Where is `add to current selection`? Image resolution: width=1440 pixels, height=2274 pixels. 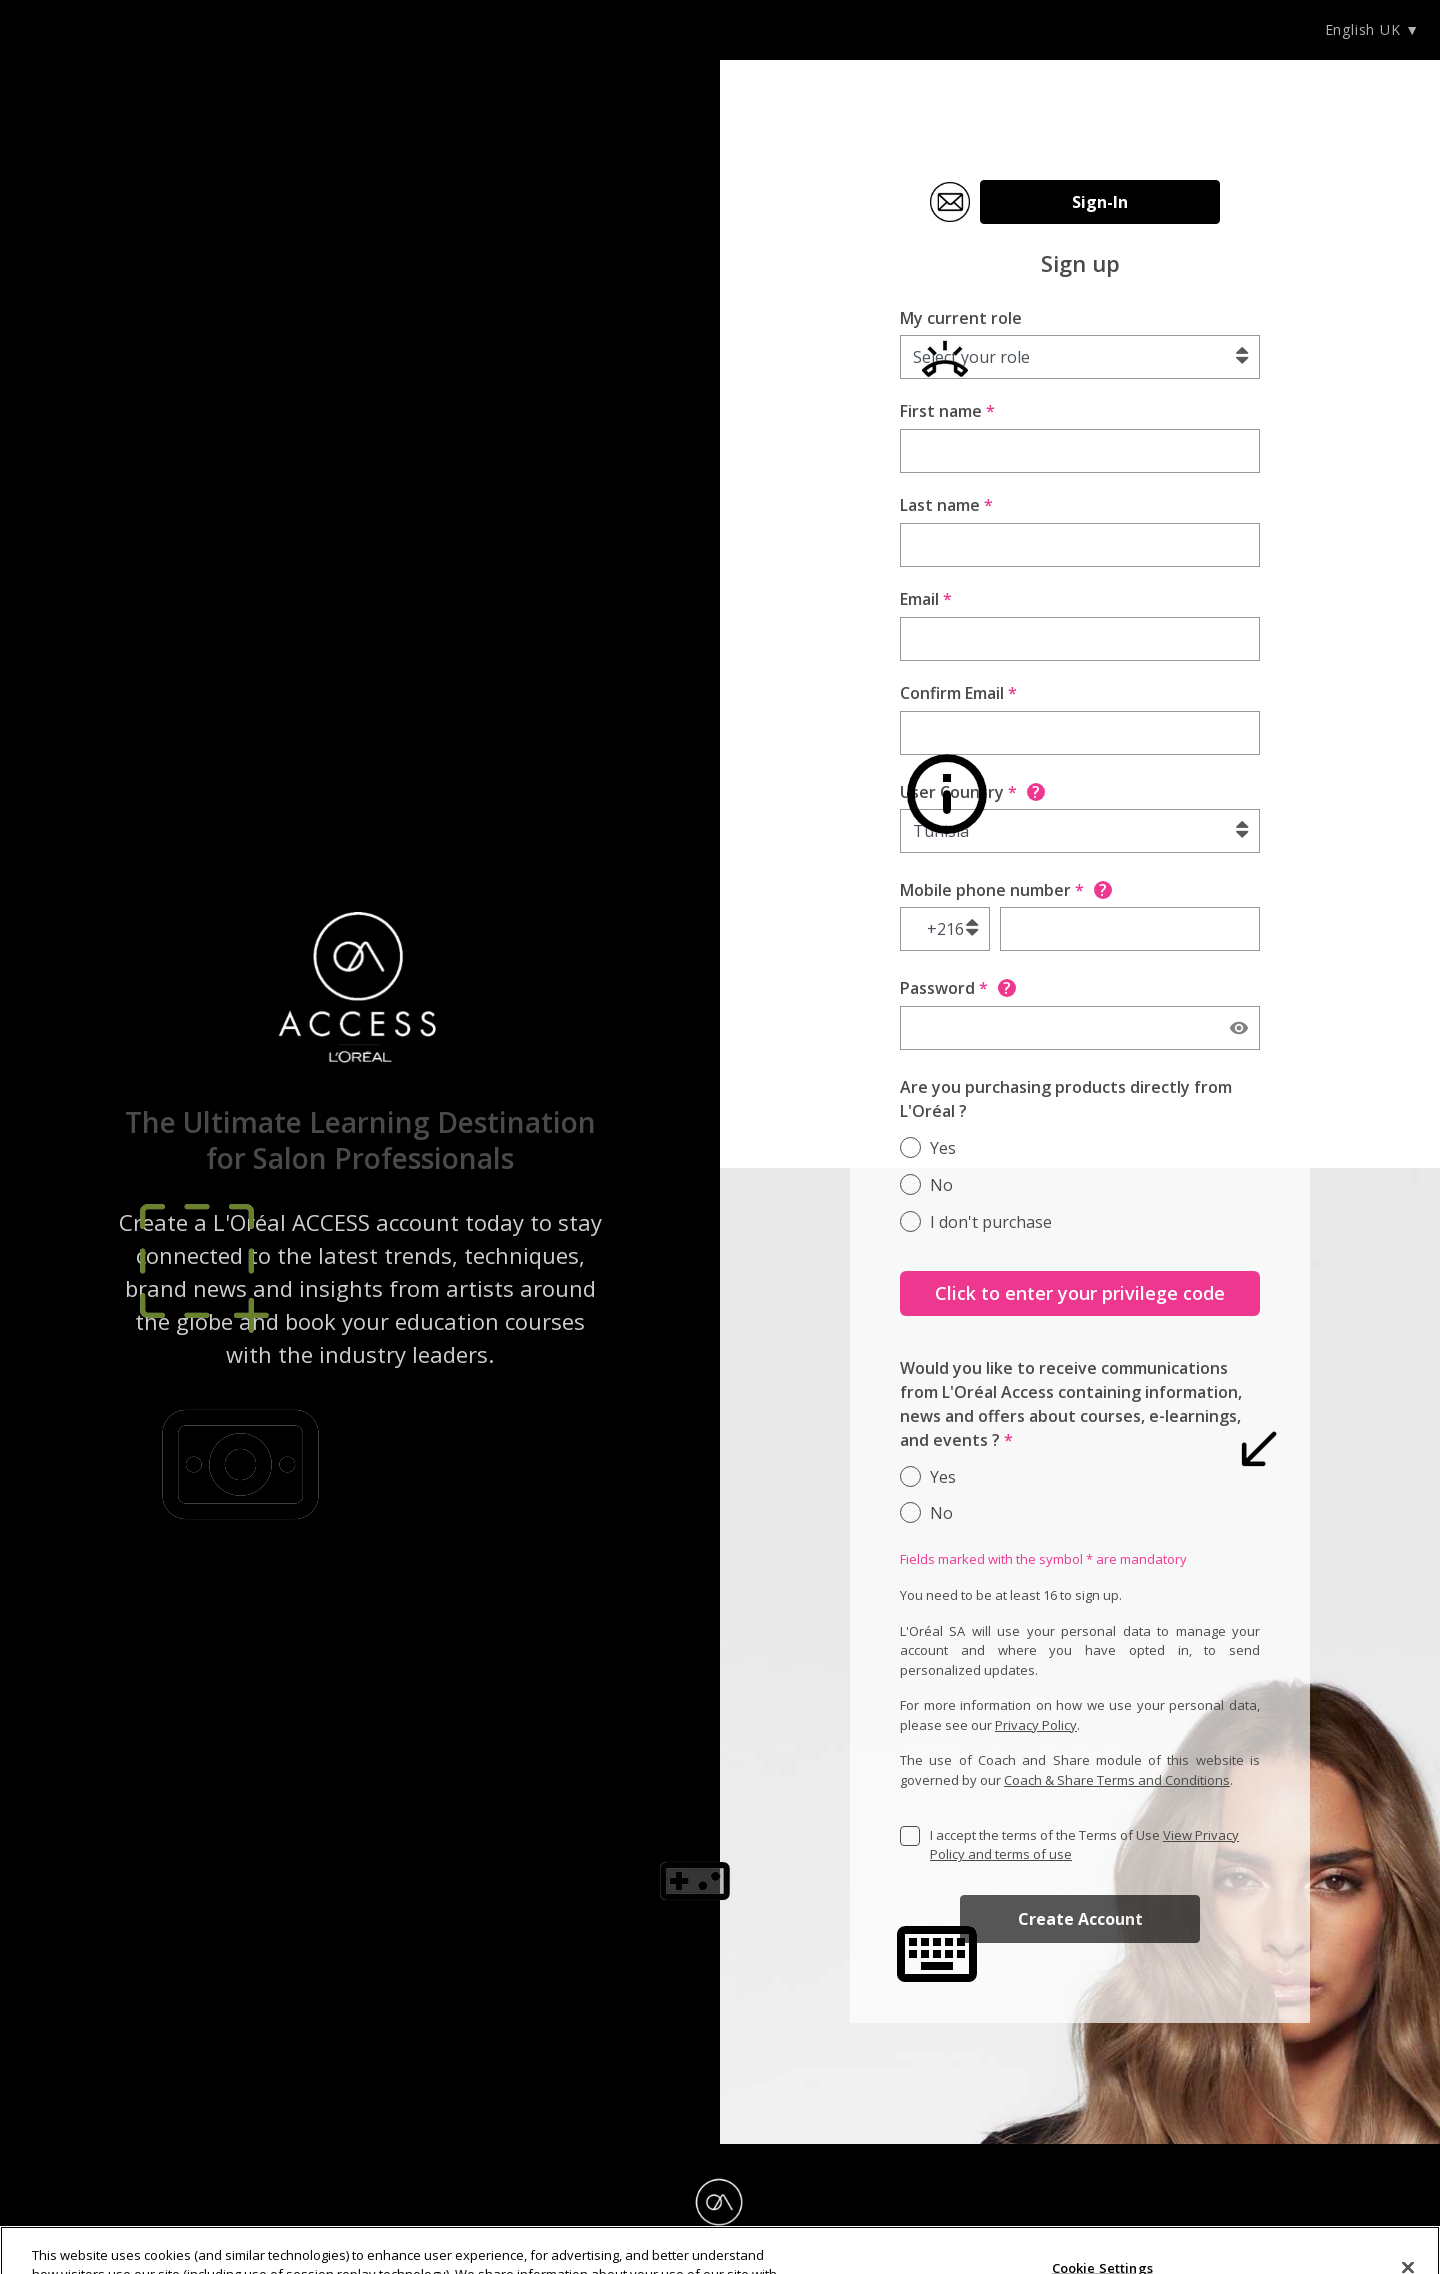 add to current selection is located at coordinates (197, 1261).